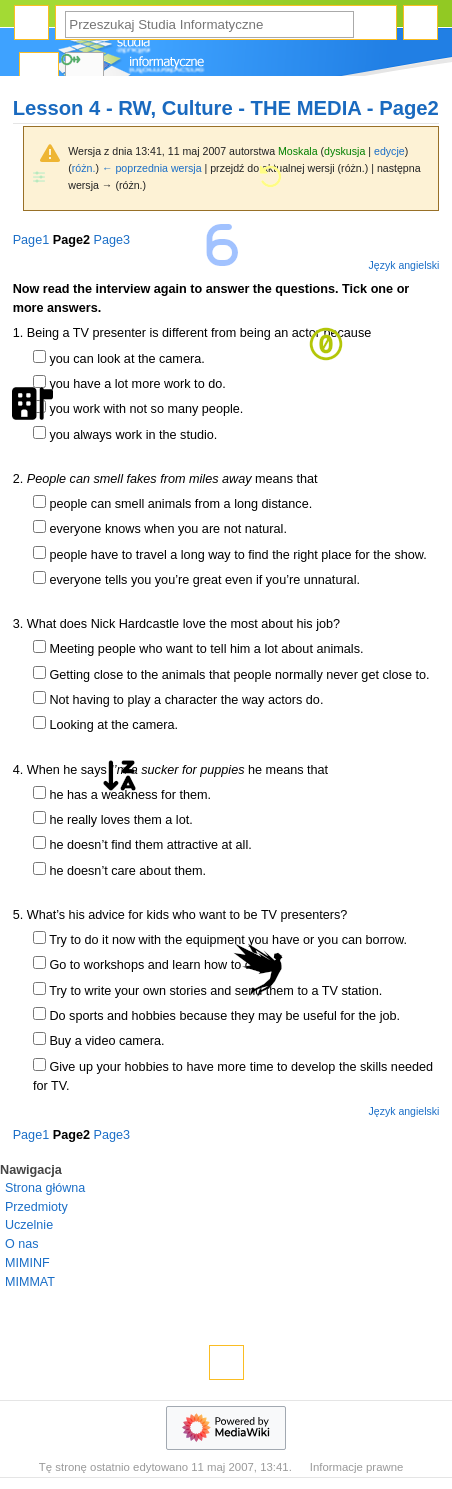  What do you see at coordinates (326, 344) in the screenshot?
I see `creative commons zero (CC0) public domain license` at bounding box center [326, 344].